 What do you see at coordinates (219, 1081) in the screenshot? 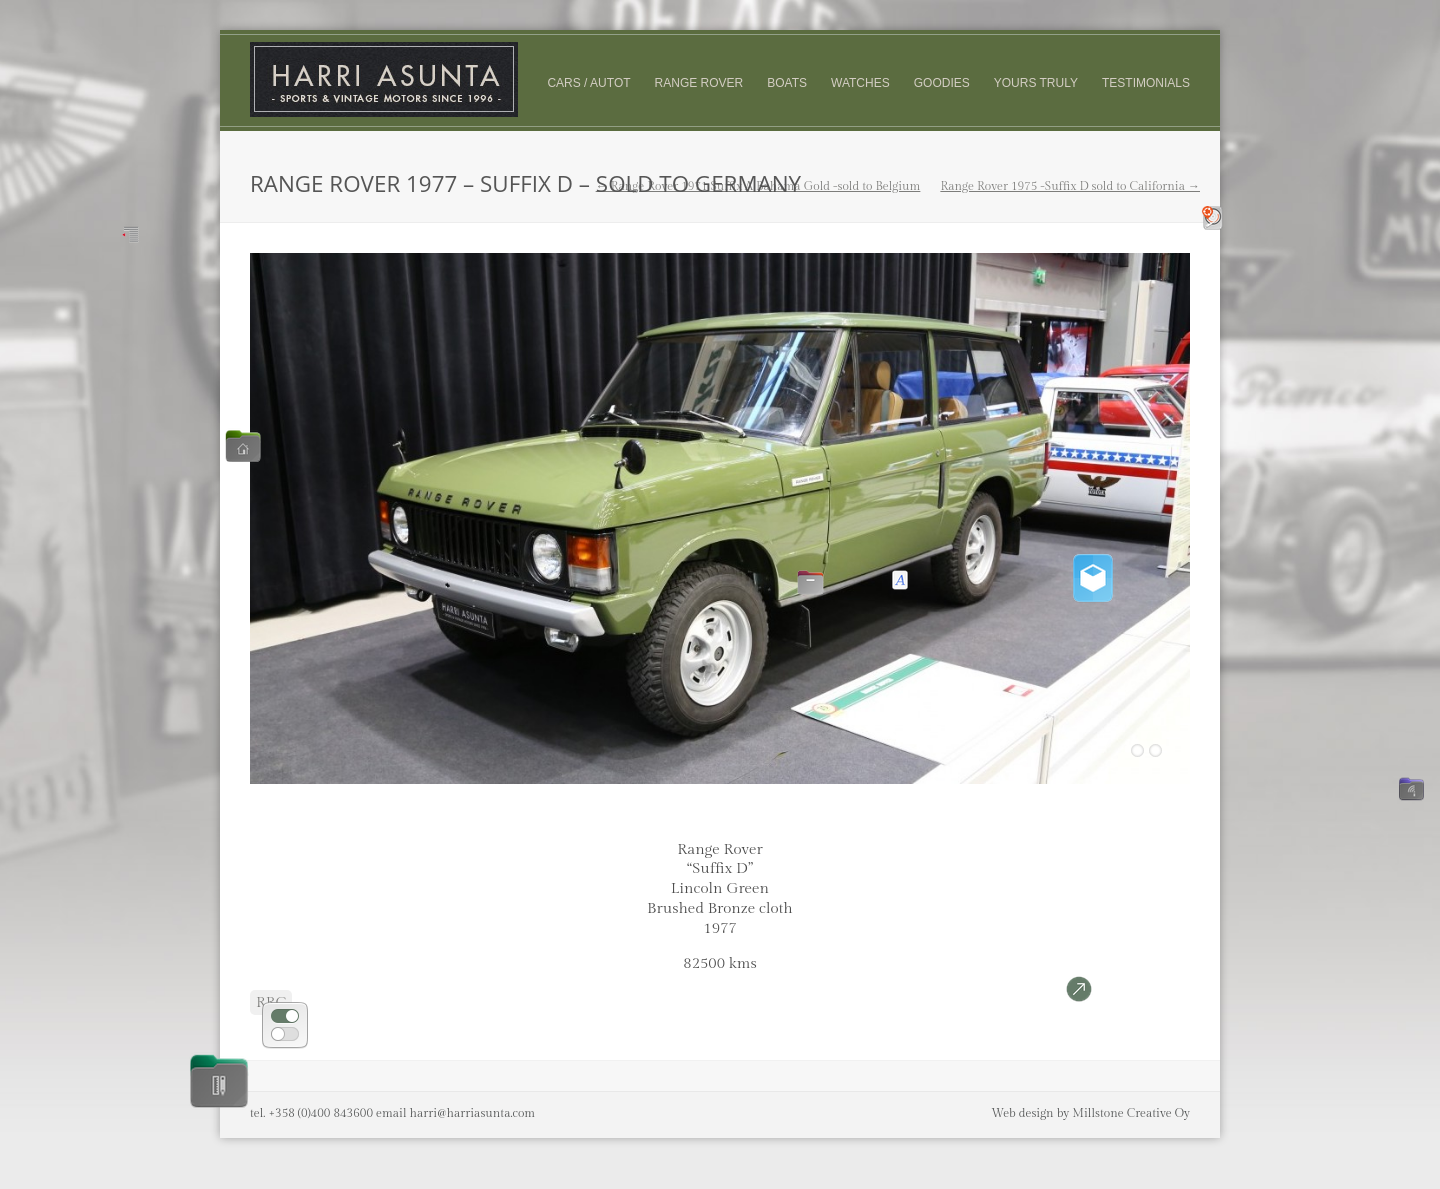
I see `access your templates folder` at bounding box center [219, 1081].